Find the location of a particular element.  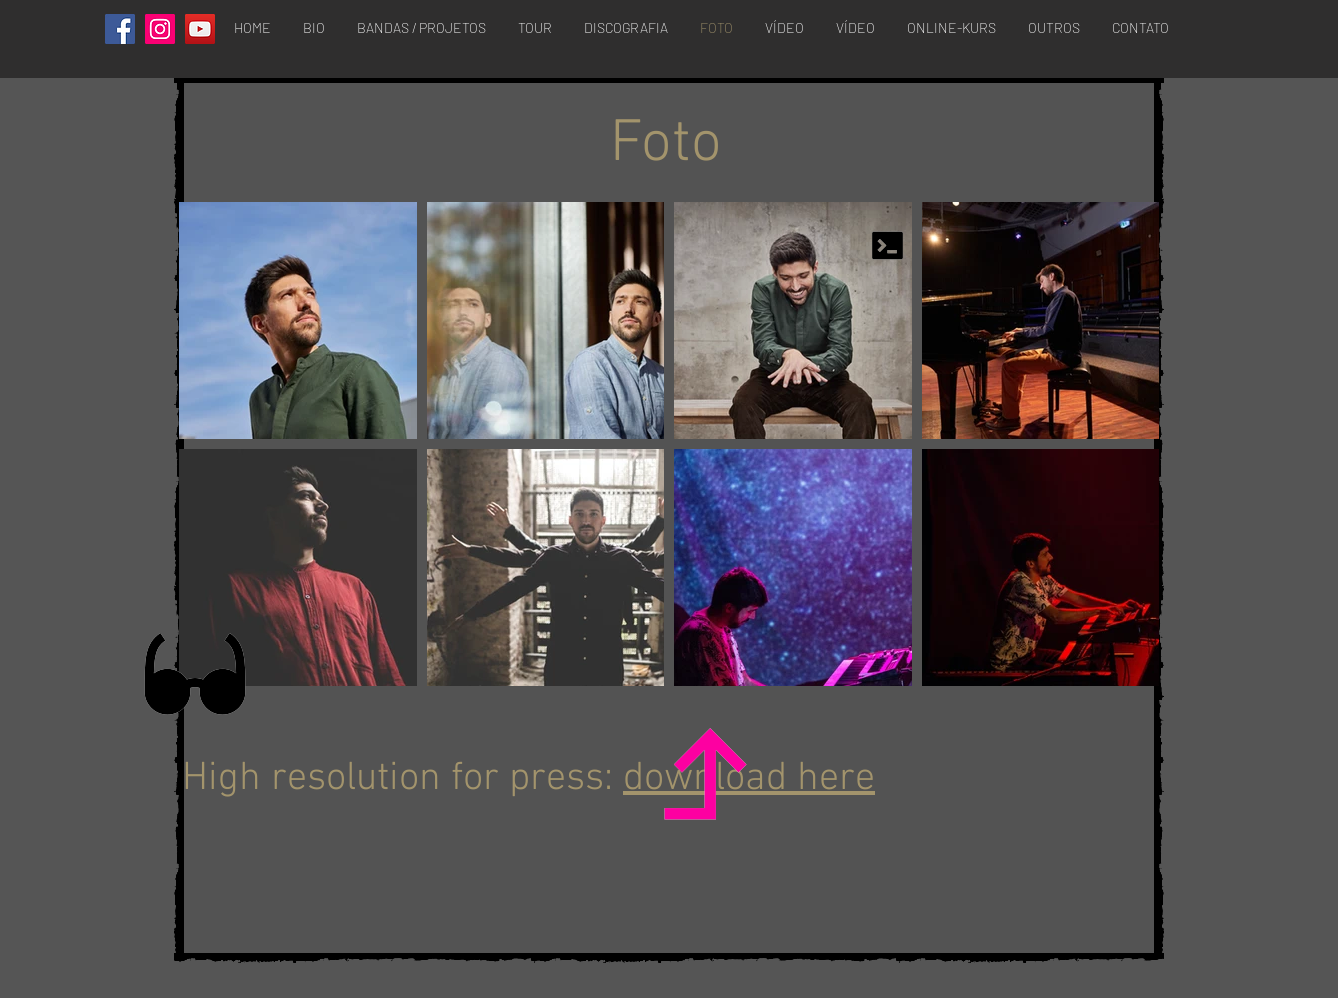

turn right then continue forward is located at coordinates (704, 779).